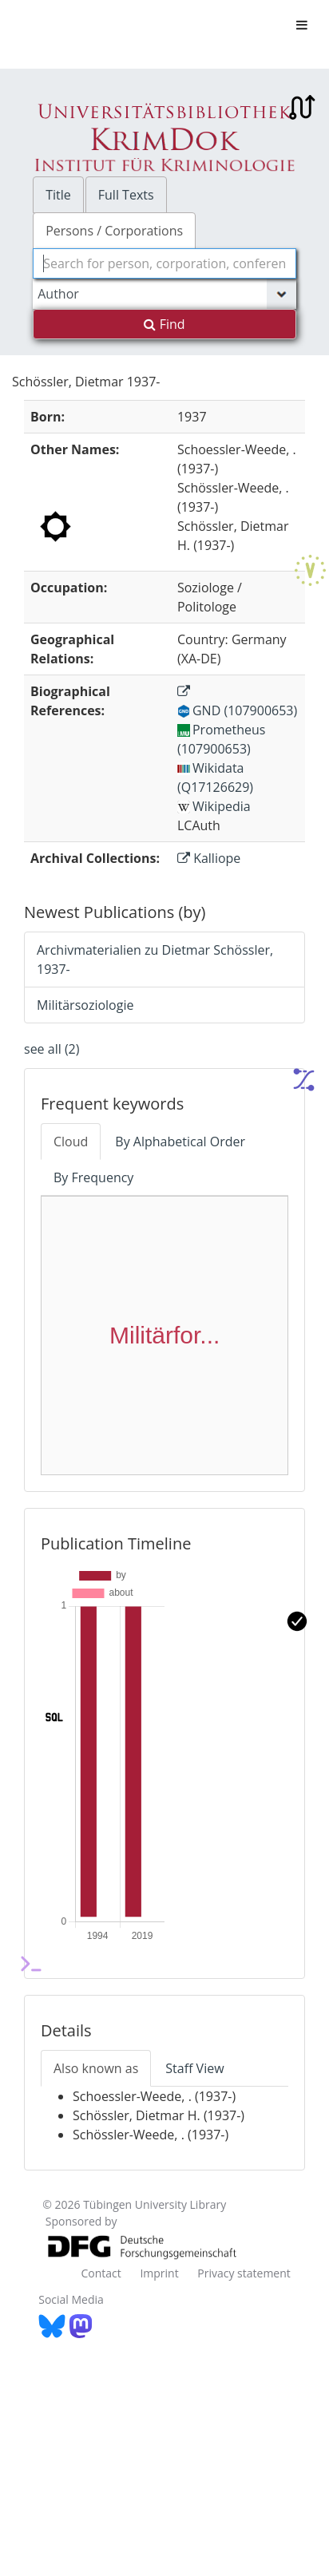  What do you see at coordinates (55, 526) in the screenshot?
I see `adjust screen brightness settings` at bounding box center [55, 526].